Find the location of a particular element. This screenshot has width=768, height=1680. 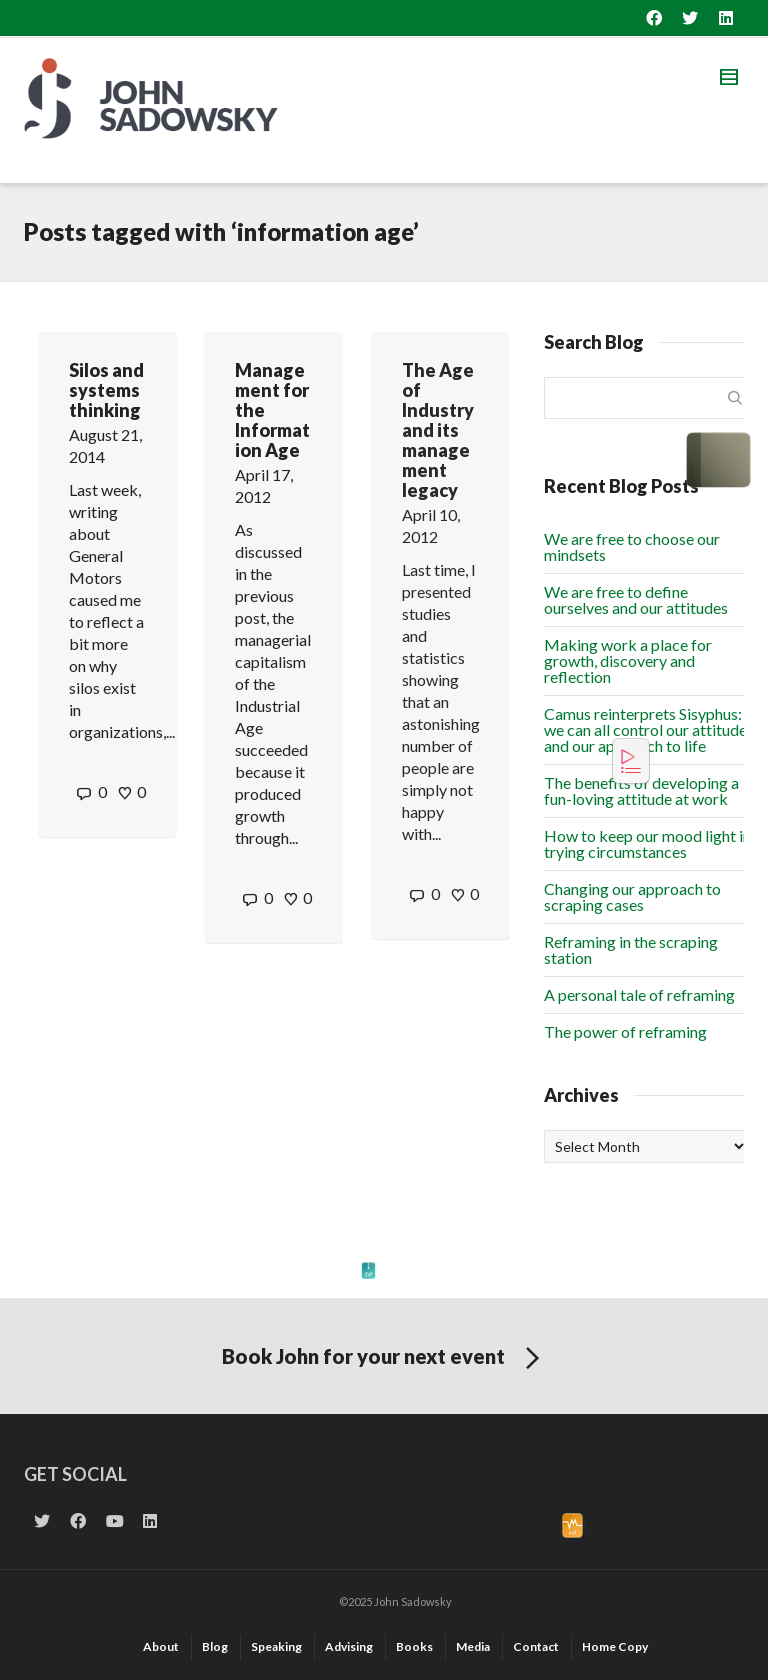

open a compressed zip archive is located at coordinates (368, 1270).